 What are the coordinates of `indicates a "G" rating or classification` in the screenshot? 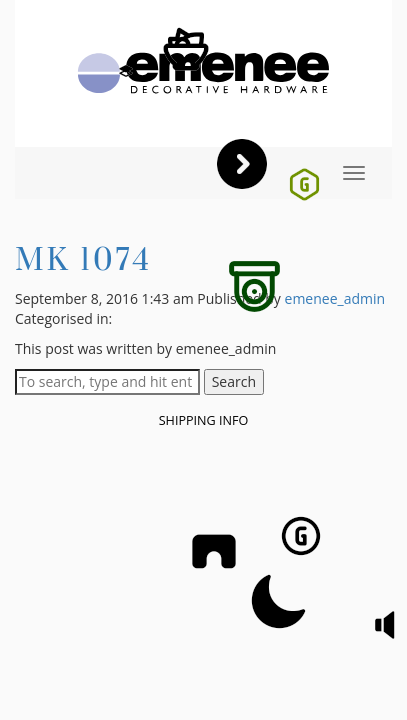 It's located at (304, 184).